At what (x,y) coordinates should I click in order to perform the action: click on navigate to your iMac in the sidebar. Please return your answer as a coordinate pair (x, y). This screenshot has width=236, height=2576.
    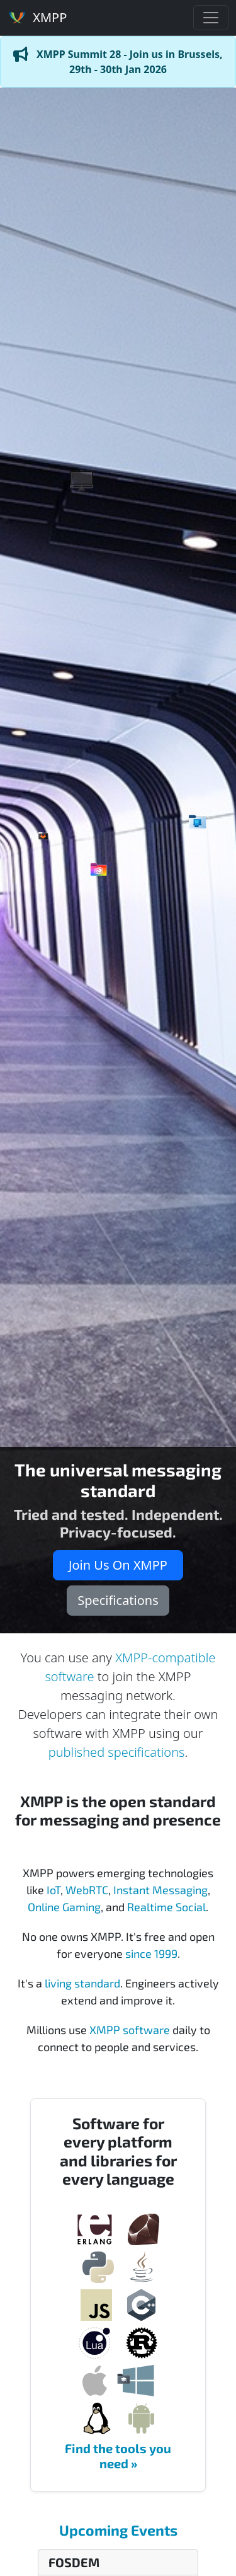
    Looking at the image, I should click on (81, 481).